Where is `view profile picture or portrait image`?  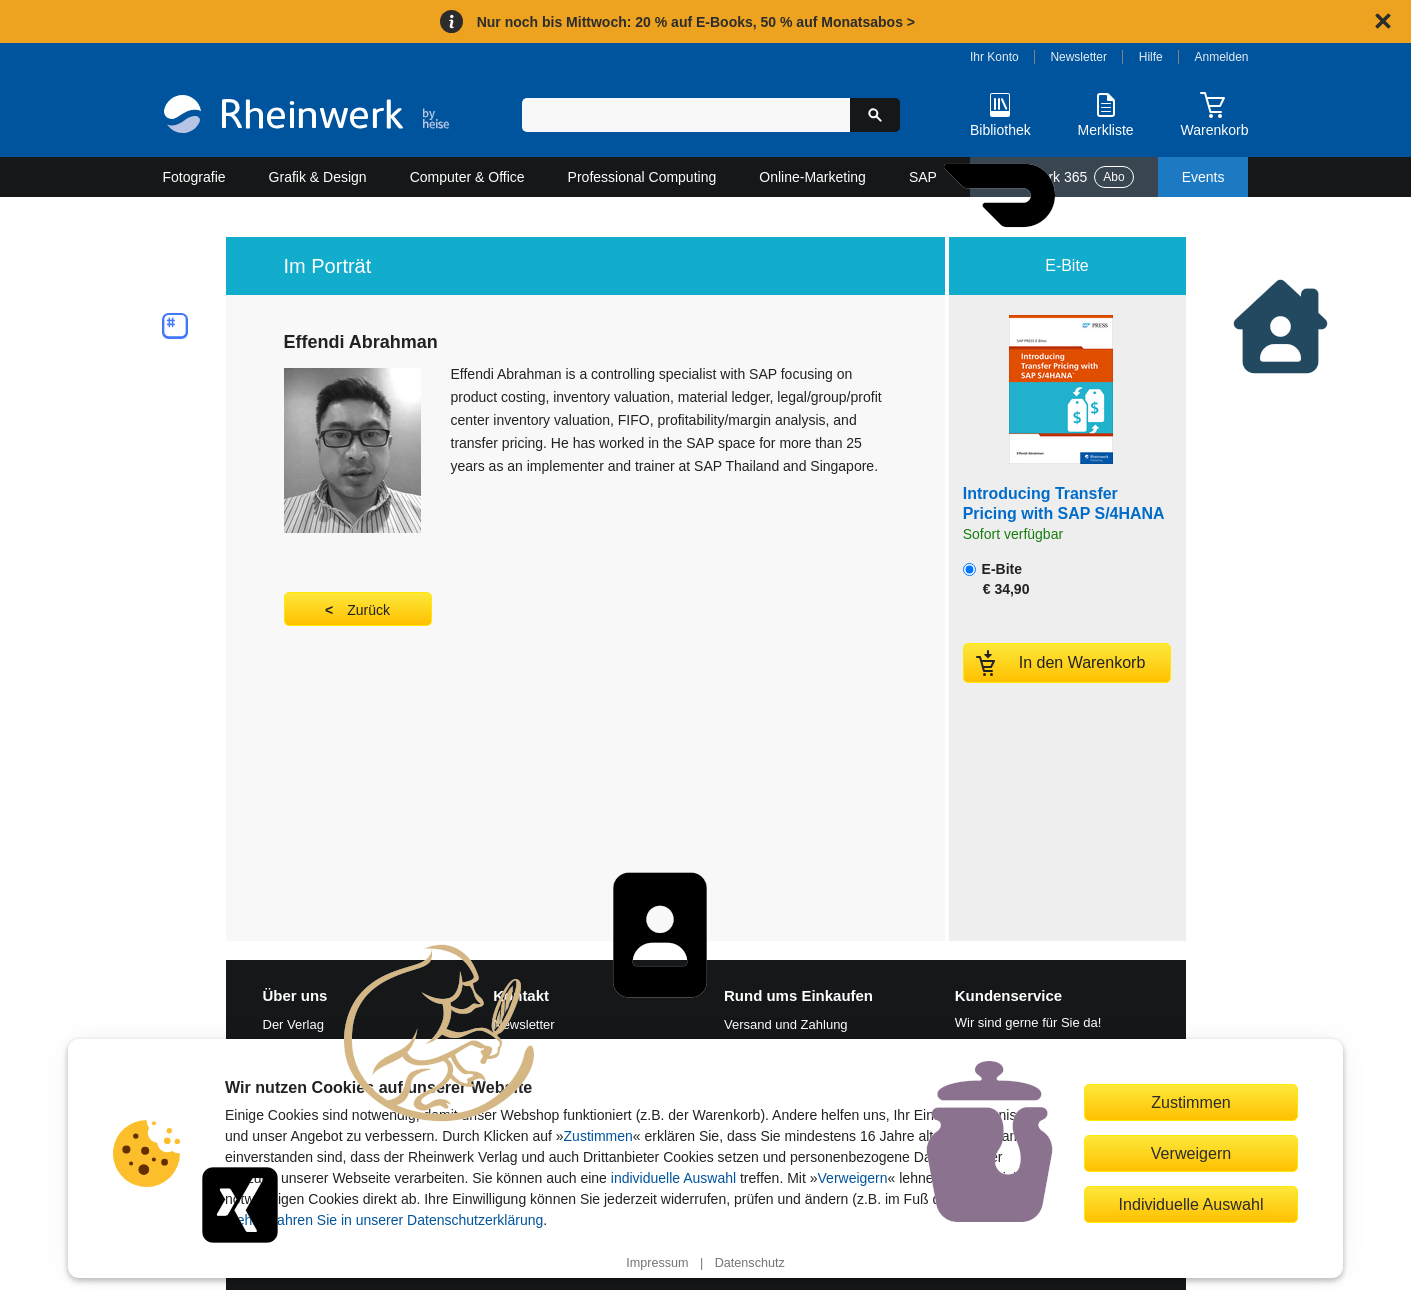
view profile picture or portrait image is located at coordinates (660, 935).